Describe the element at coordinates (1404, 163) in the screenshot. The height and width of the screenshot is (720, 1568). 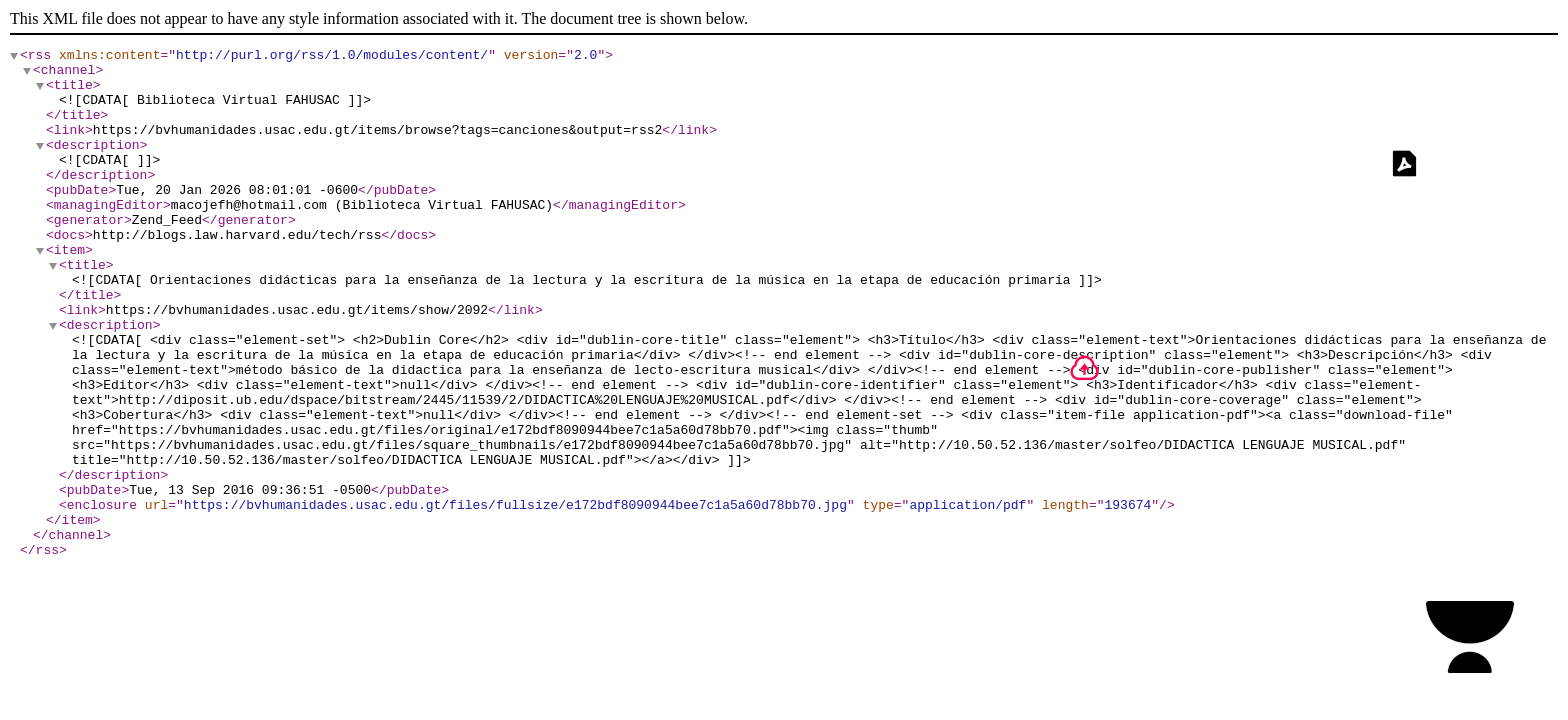
I see `open a PDF document` at that location.